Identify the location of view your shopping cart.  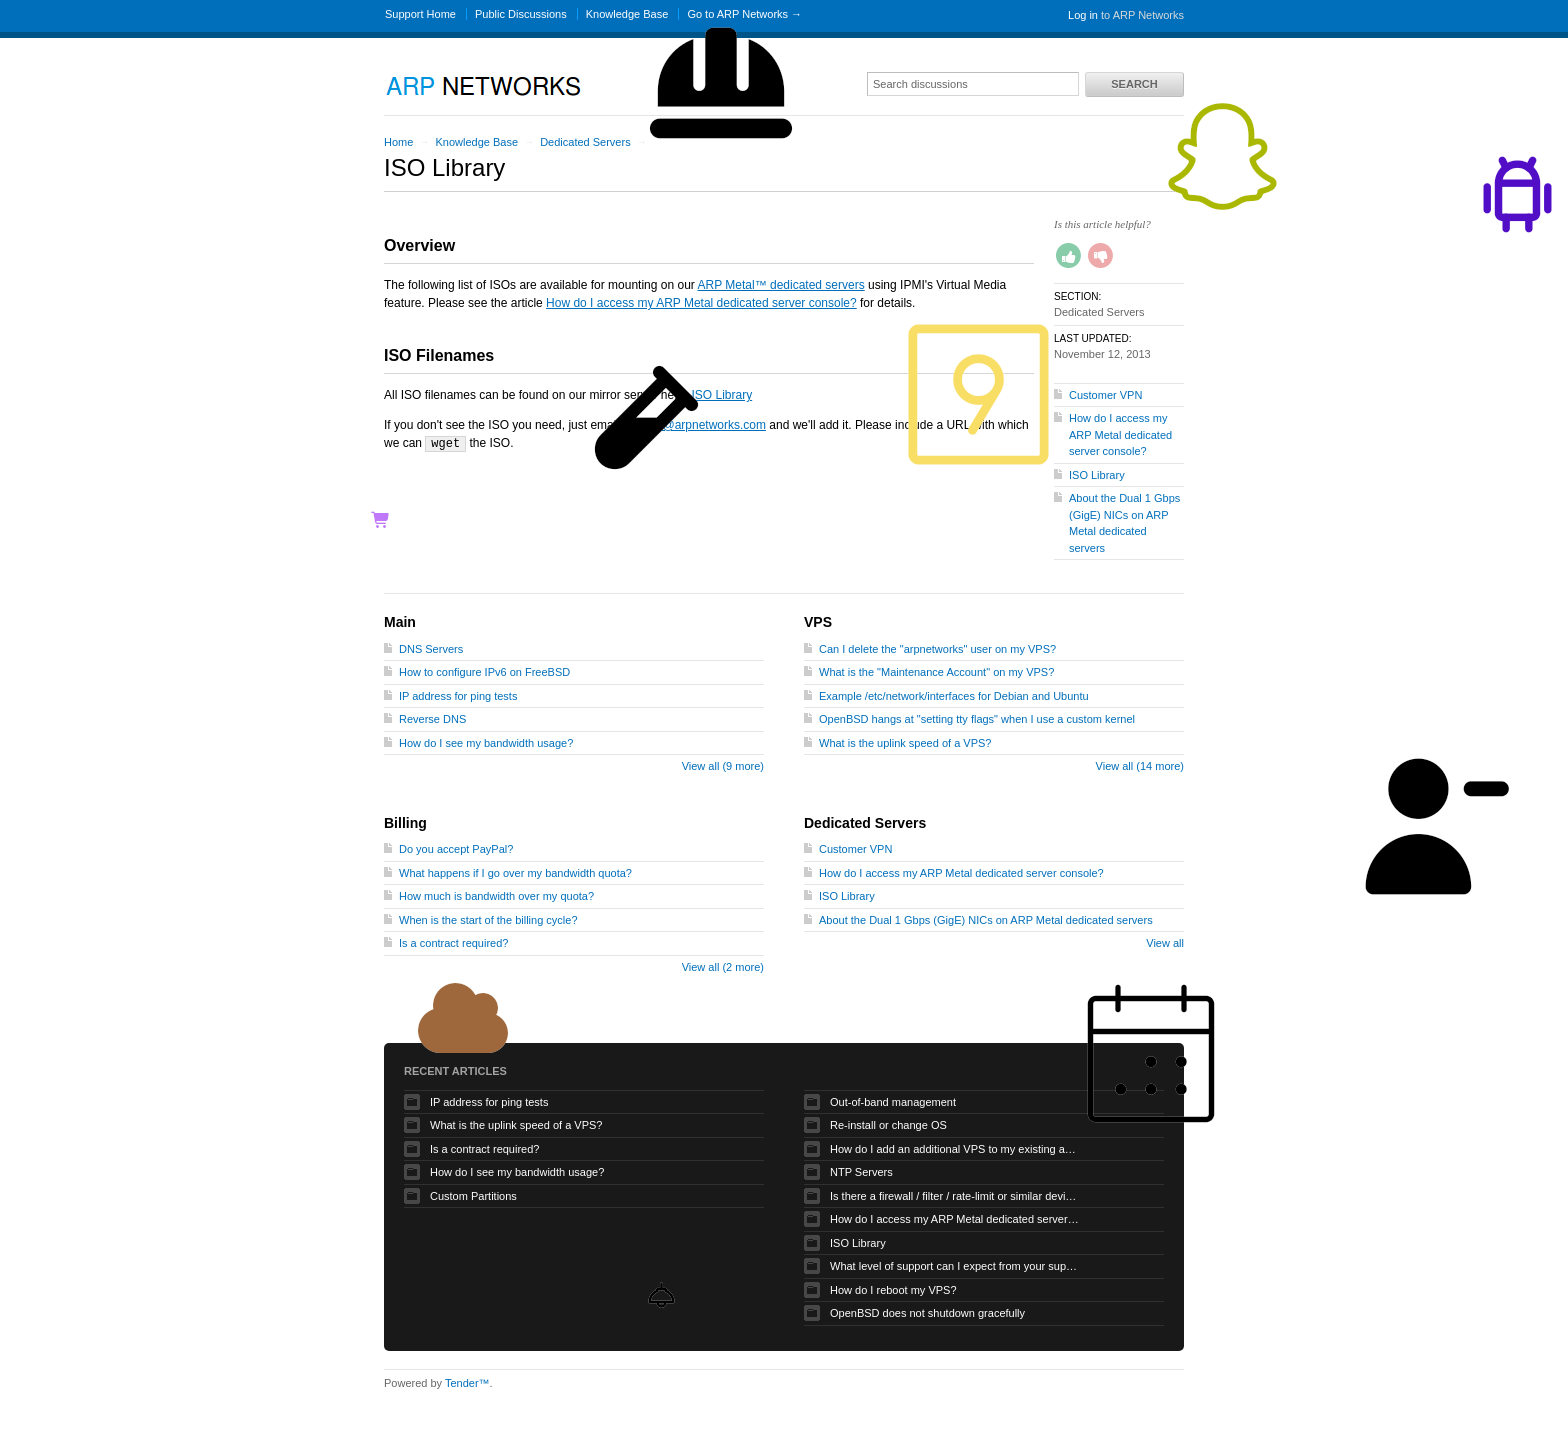
(381, 520).